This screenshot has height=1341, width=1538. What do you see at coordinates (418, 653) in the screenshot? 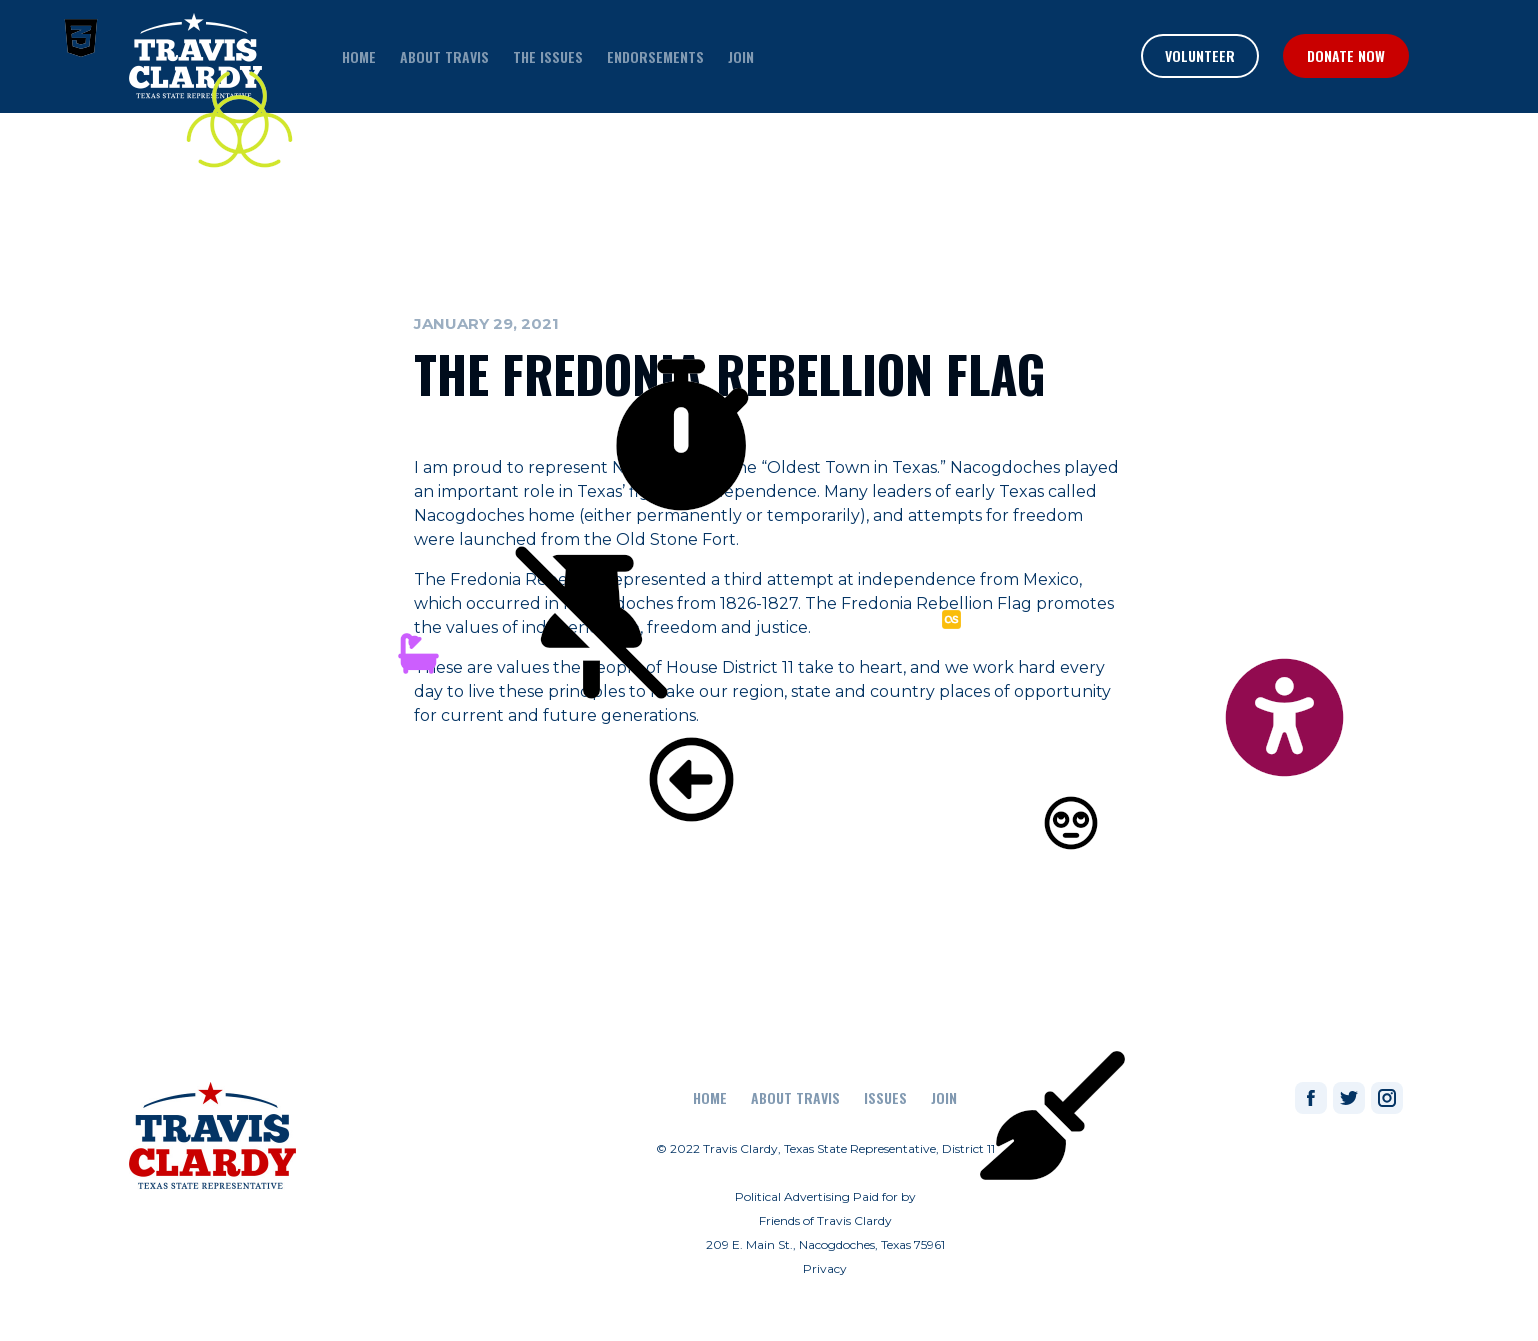
I see `indicates bathroom amenities available` at bounding box center [418, 653].